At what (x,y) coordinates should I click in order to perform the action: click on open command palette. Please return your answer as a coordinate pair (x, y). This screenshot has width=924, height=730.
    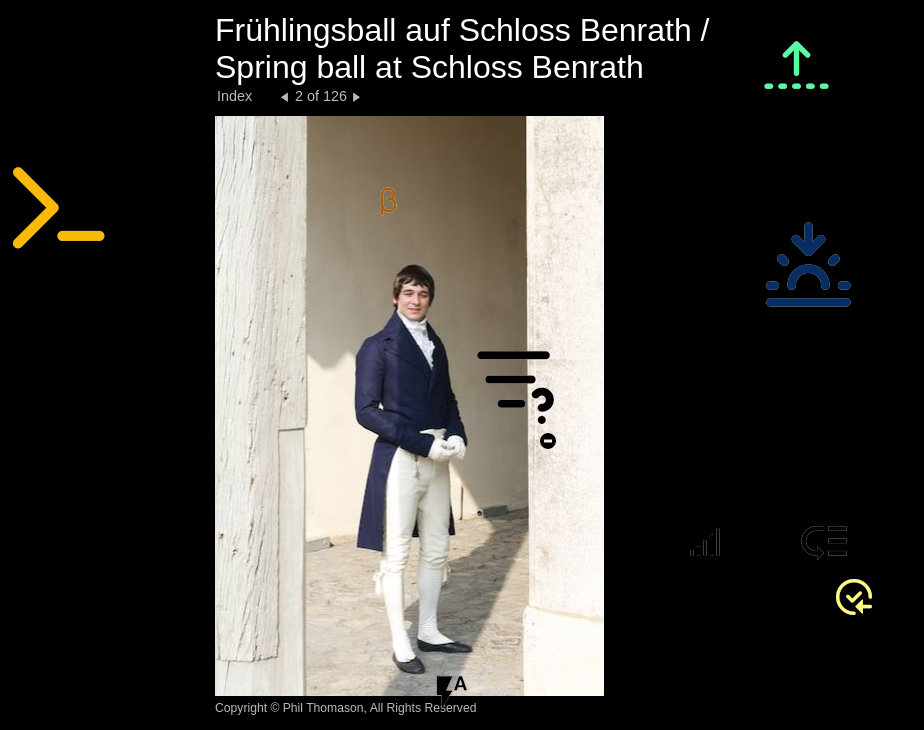
    Looking at the image, I should click on (57, 207).